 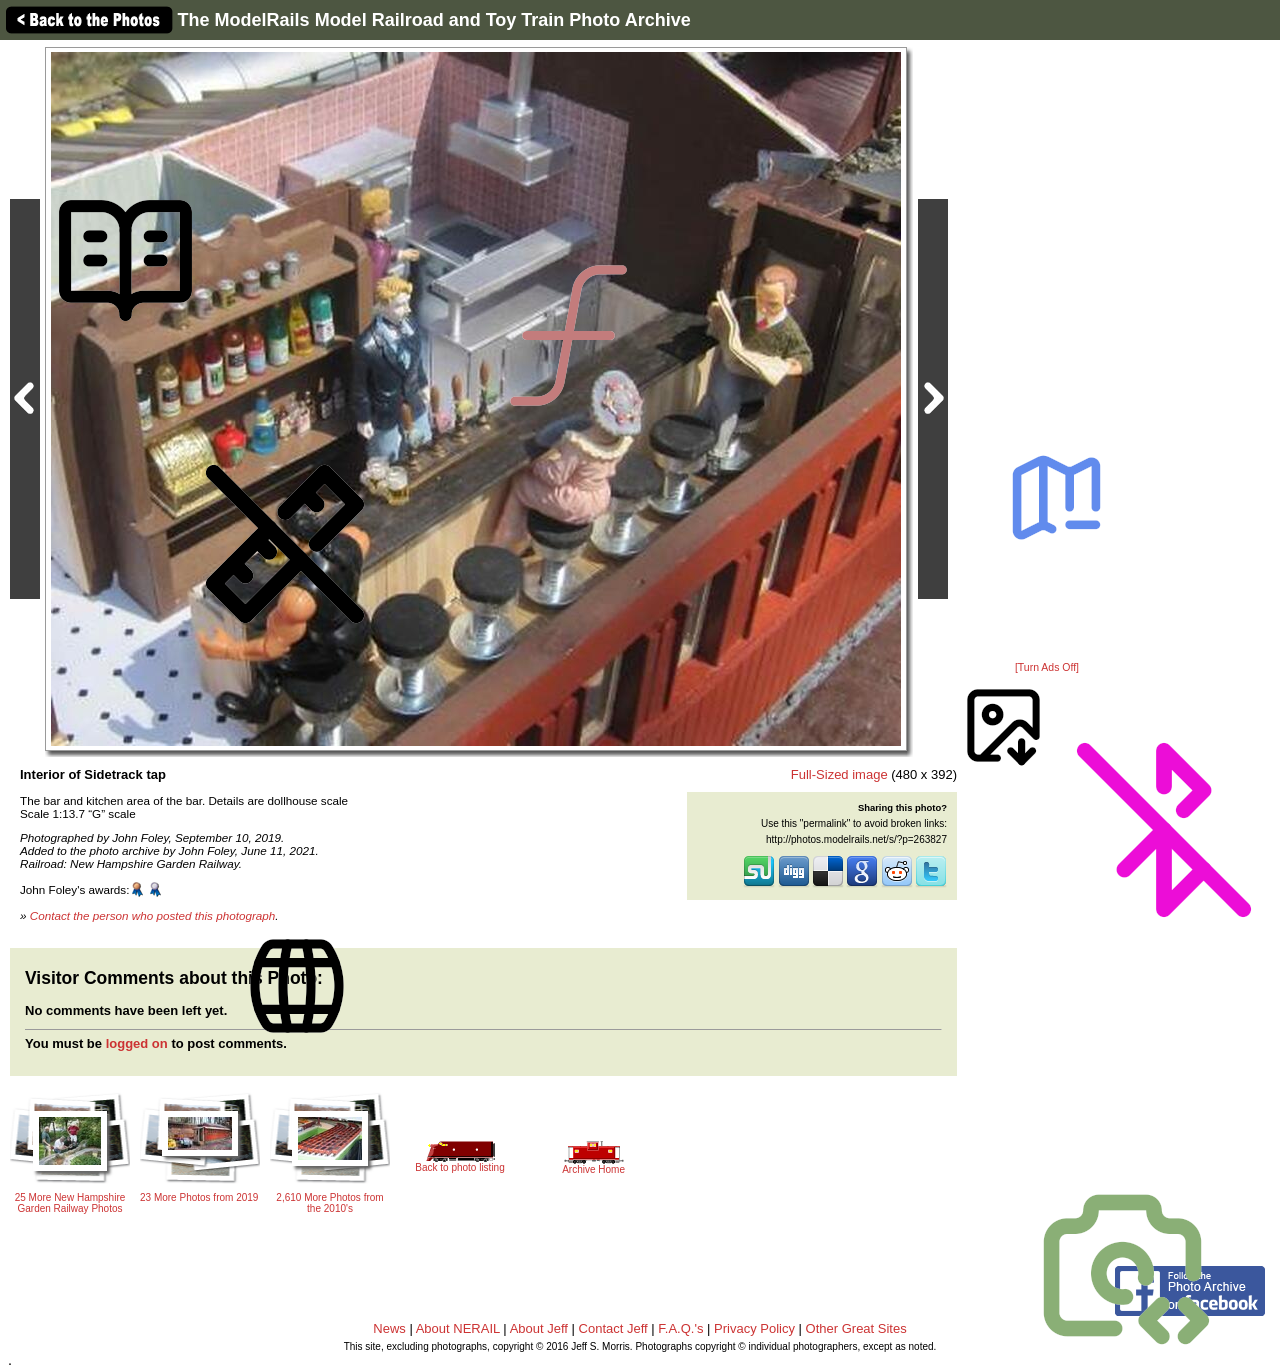 What do you see at coordinates (1056, 498) in the screenshot?
I see `remove a location from the map` at bounding box center [1056, 498].